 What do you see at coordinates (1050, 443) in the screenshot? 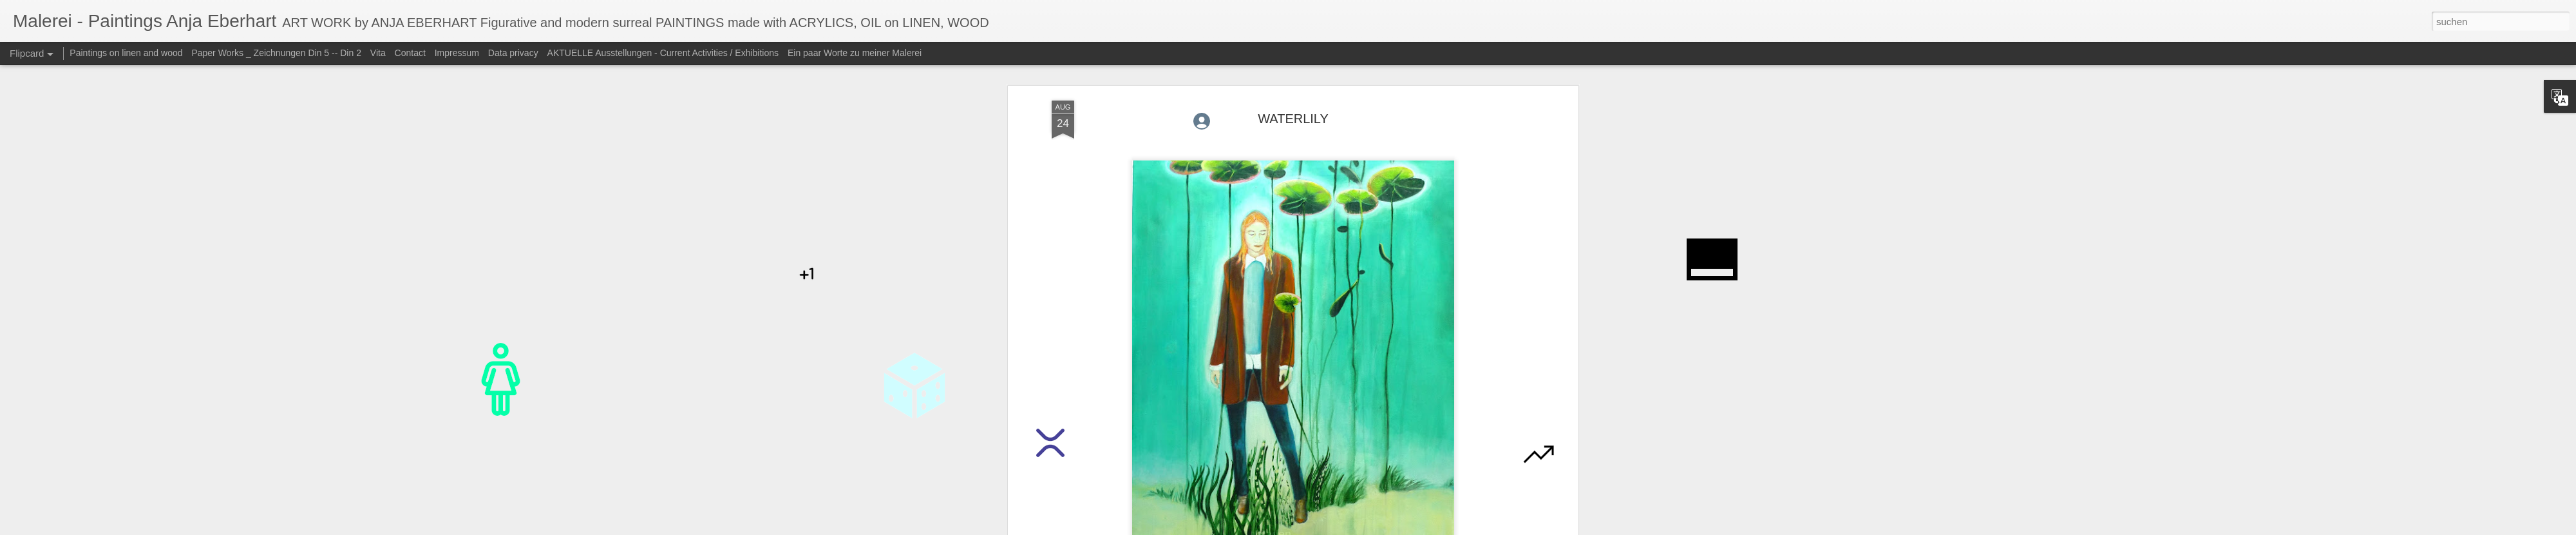
I see `XRP cryptocurrency symbol` at bounding box center [1050, 443].